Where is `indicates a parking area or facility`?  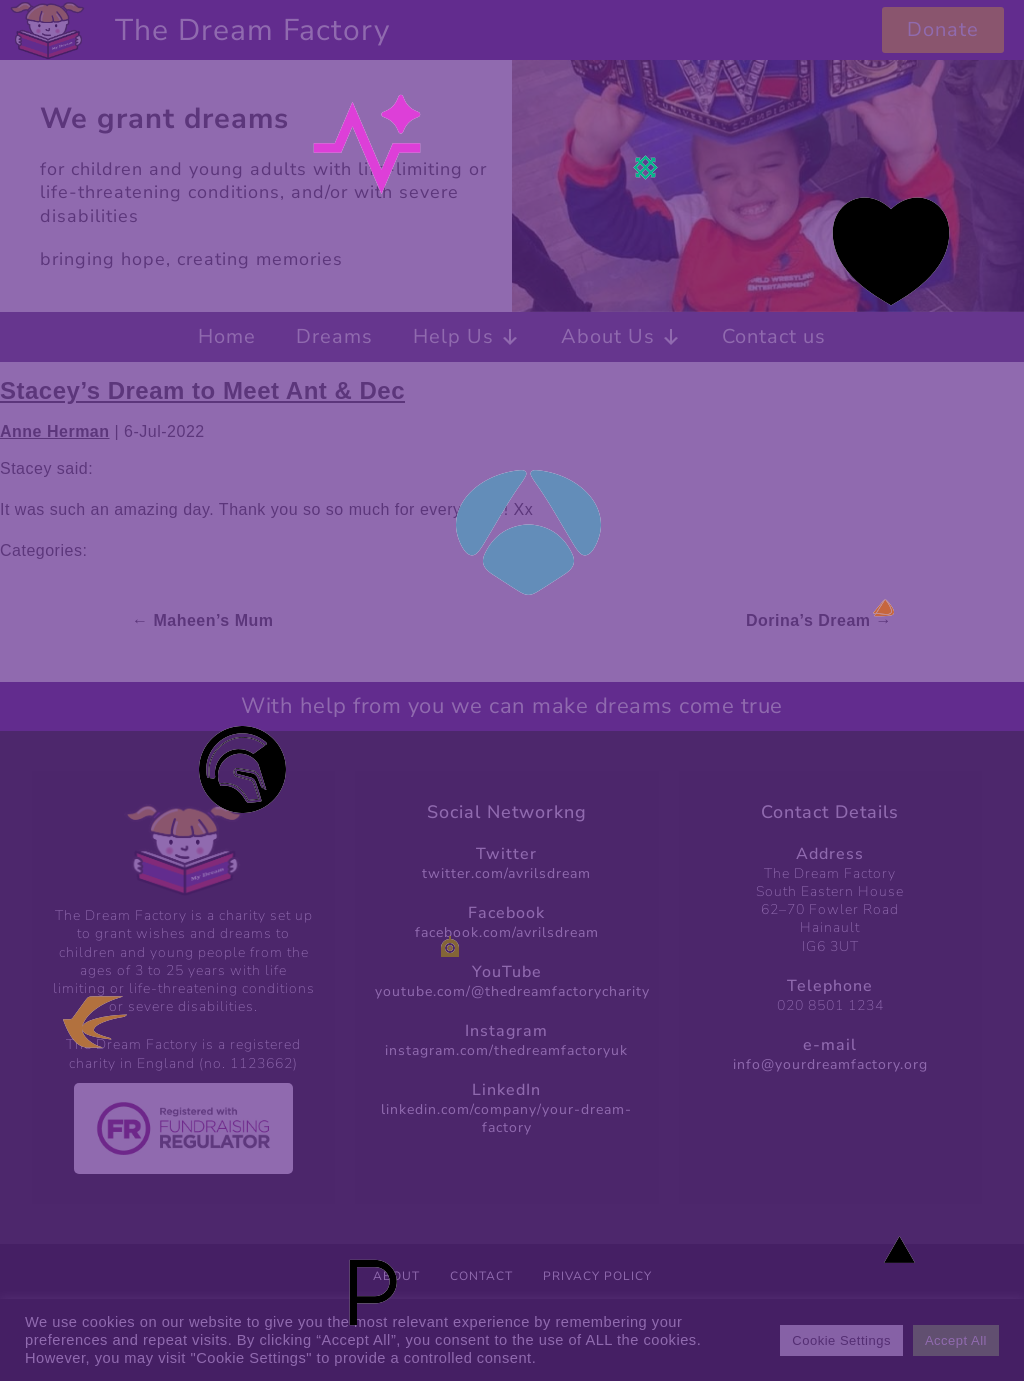
indicates a parking area or facility is located at coordinates (371, 1292).